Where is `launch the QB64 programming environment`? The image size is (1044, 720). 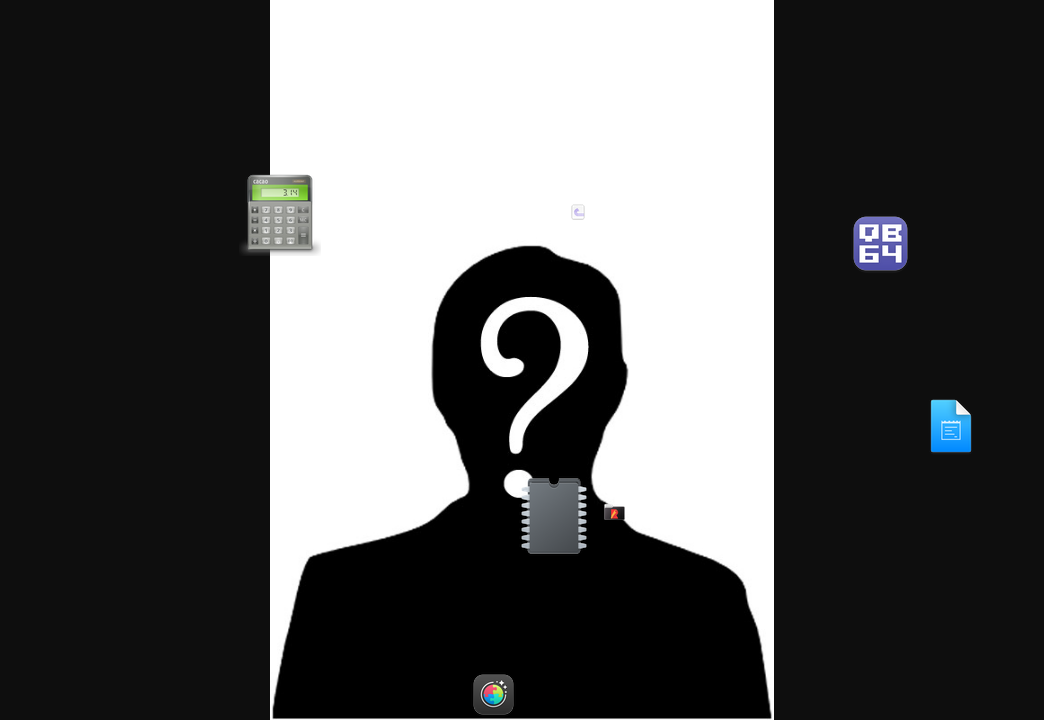 launch the QB64 programming environment is located at coordinates (880, 243).